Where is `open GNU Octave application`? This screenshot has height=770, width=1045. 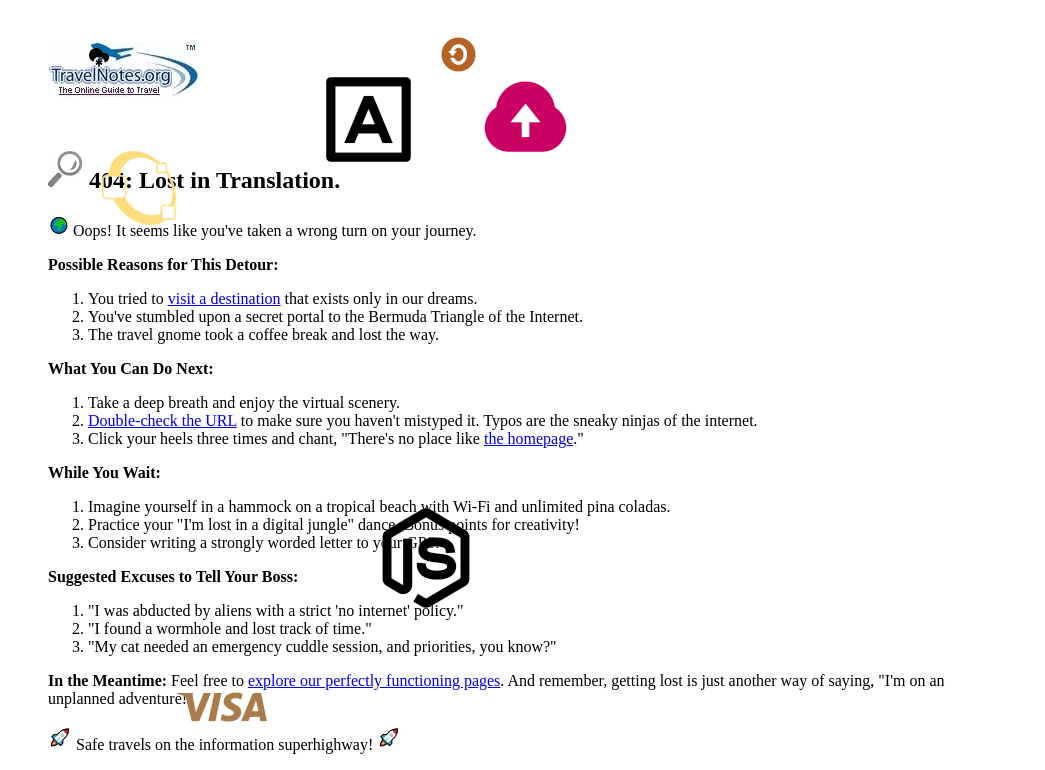 open GNU Octave application is located at coordinates (139, 188).